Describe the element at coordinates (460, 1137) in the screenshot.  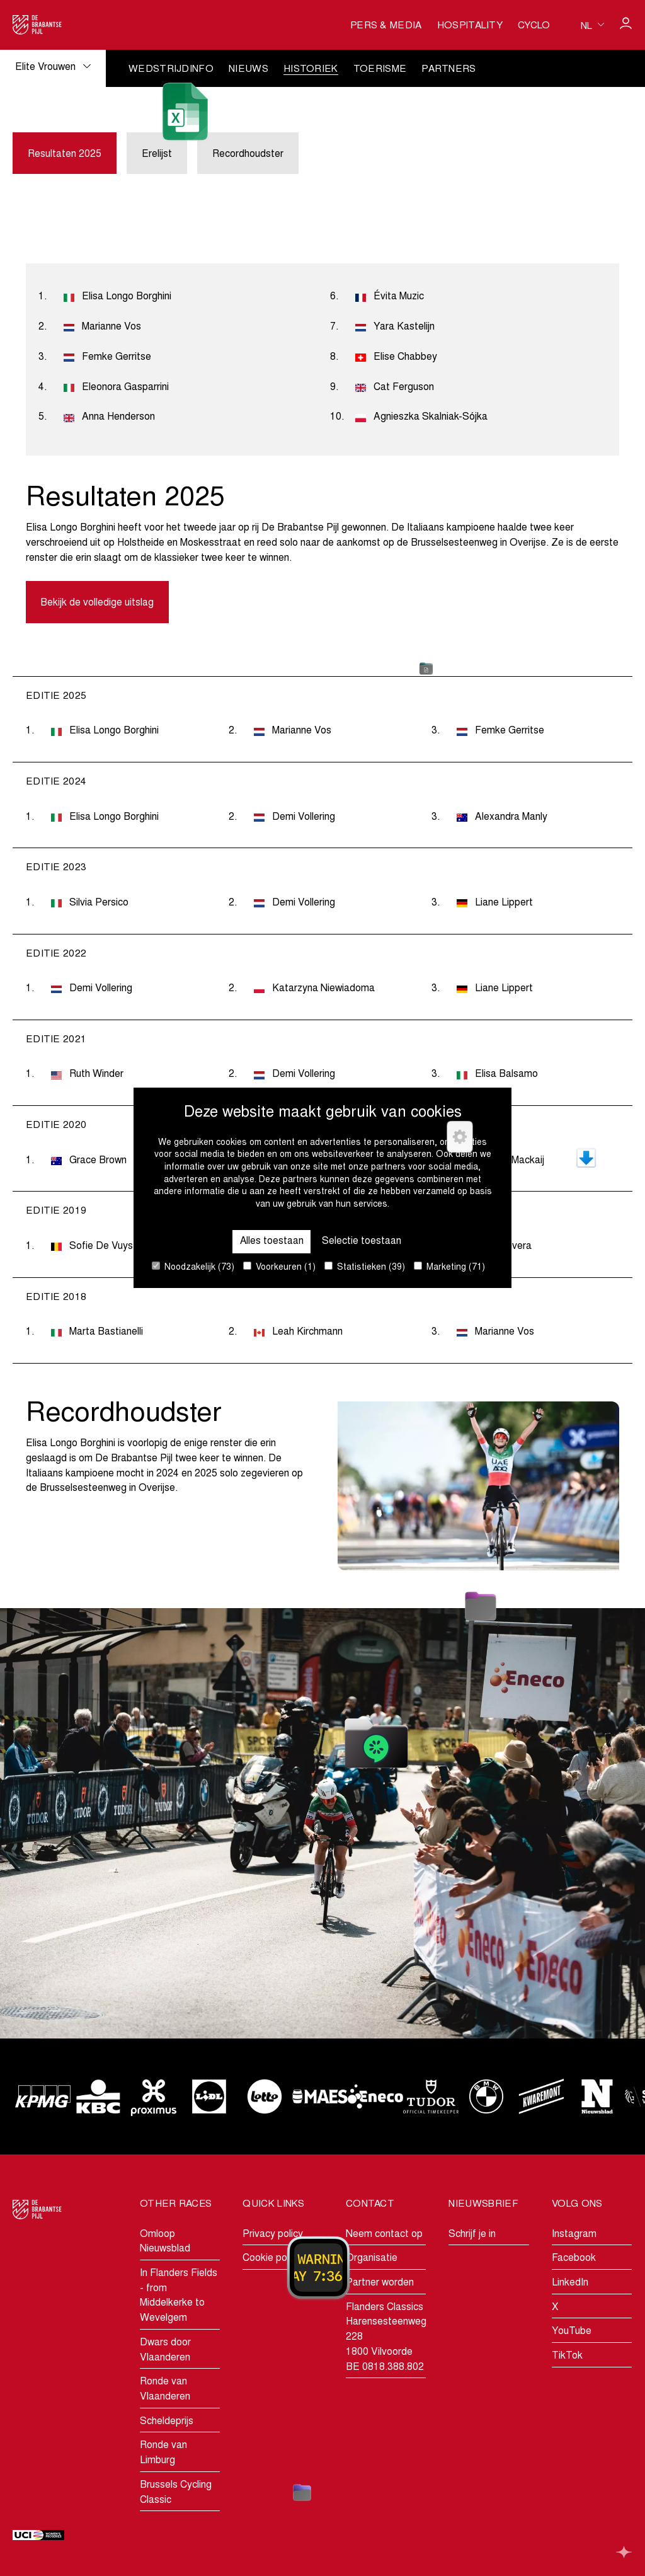
I see `a desktop application shortcut file` at that location.